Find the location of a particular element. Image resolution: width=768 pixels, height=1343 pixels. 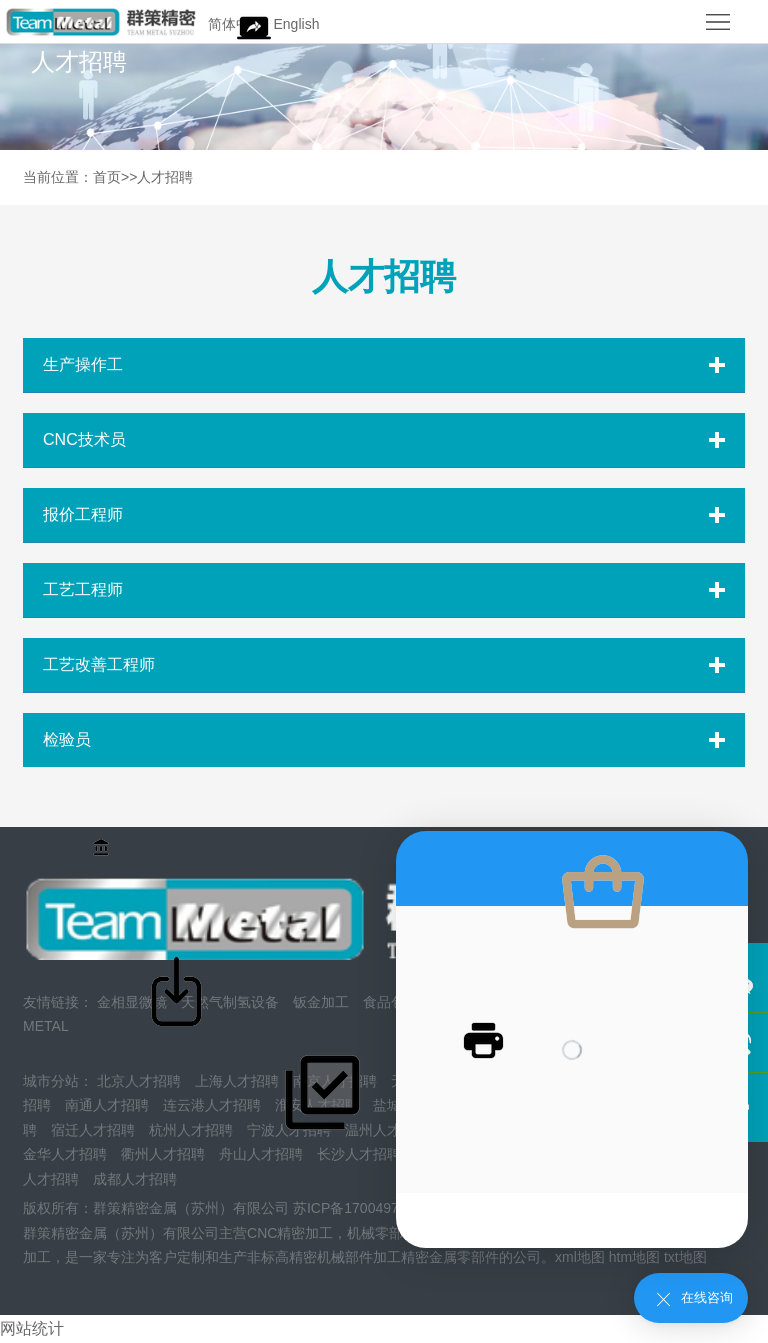

download file to device is located at coordinates (176, 991).